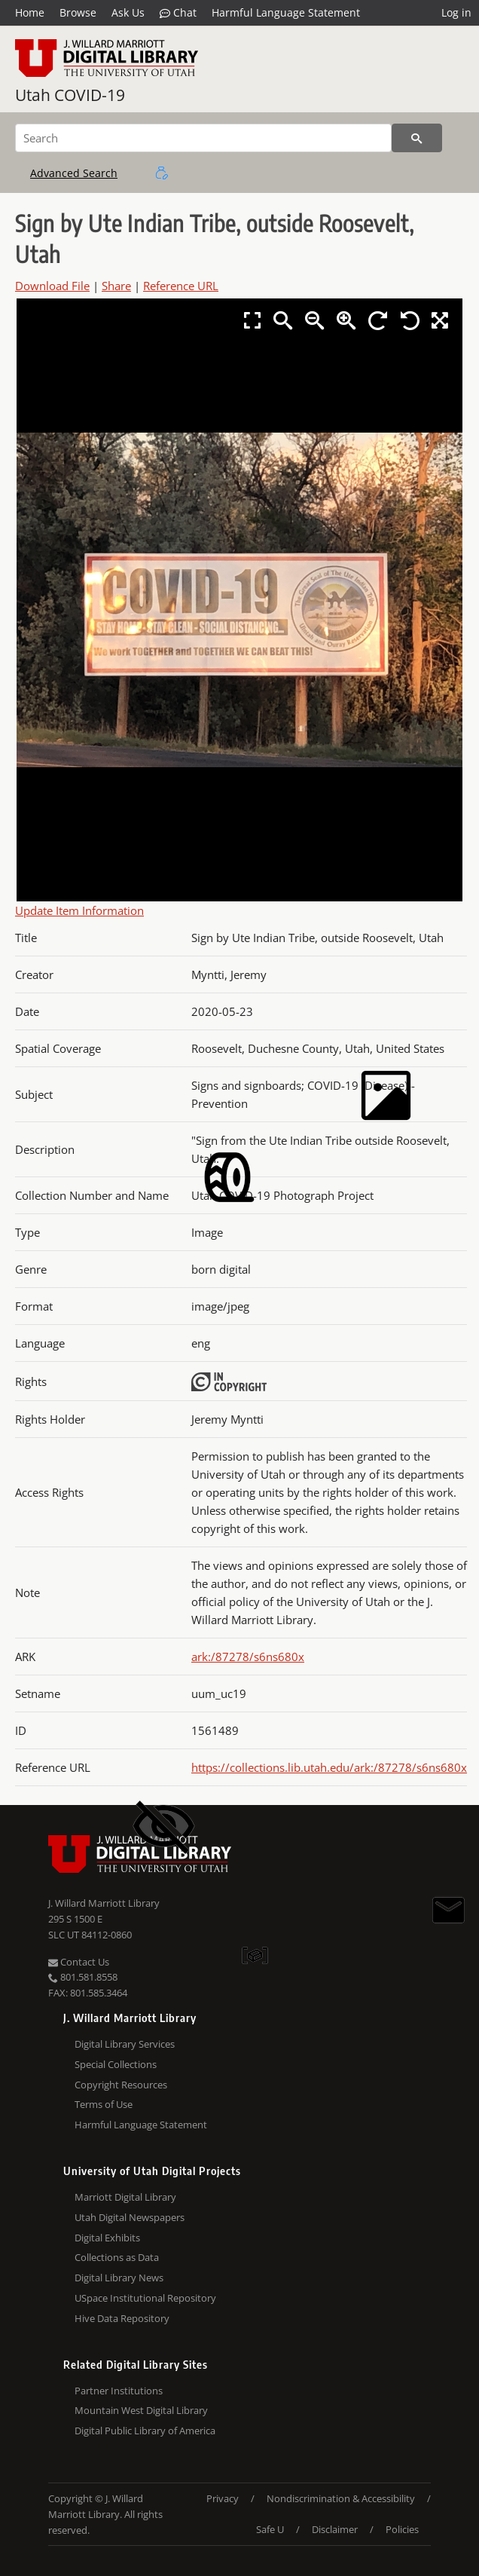 This screenshot has height=2576, width=479. Describe the element at coordinates (255, 1954) in the screenshot. I see `view variable symbol in code editor` at that location.